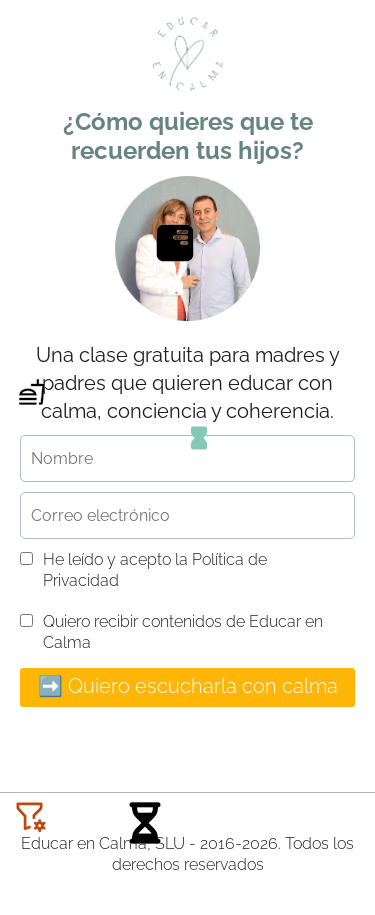 Image resolution: width=375 pixels, height=915 pixels. Describe the element at coordinates (175, 243) in the screenshot. I see `align content to top-right of container` at that location.